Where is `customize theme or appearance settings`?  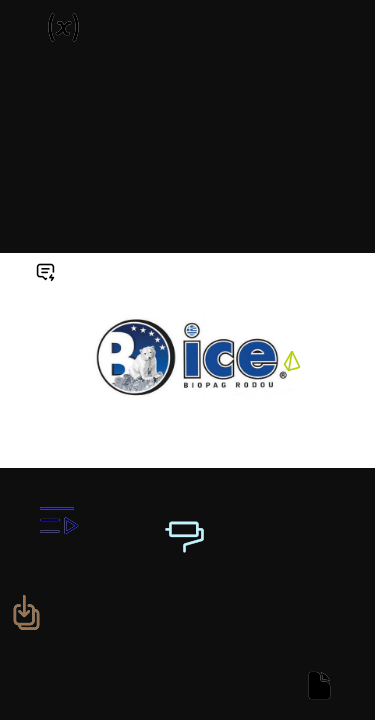 customize theme or appearance settings is located at coordinates (184, 534).